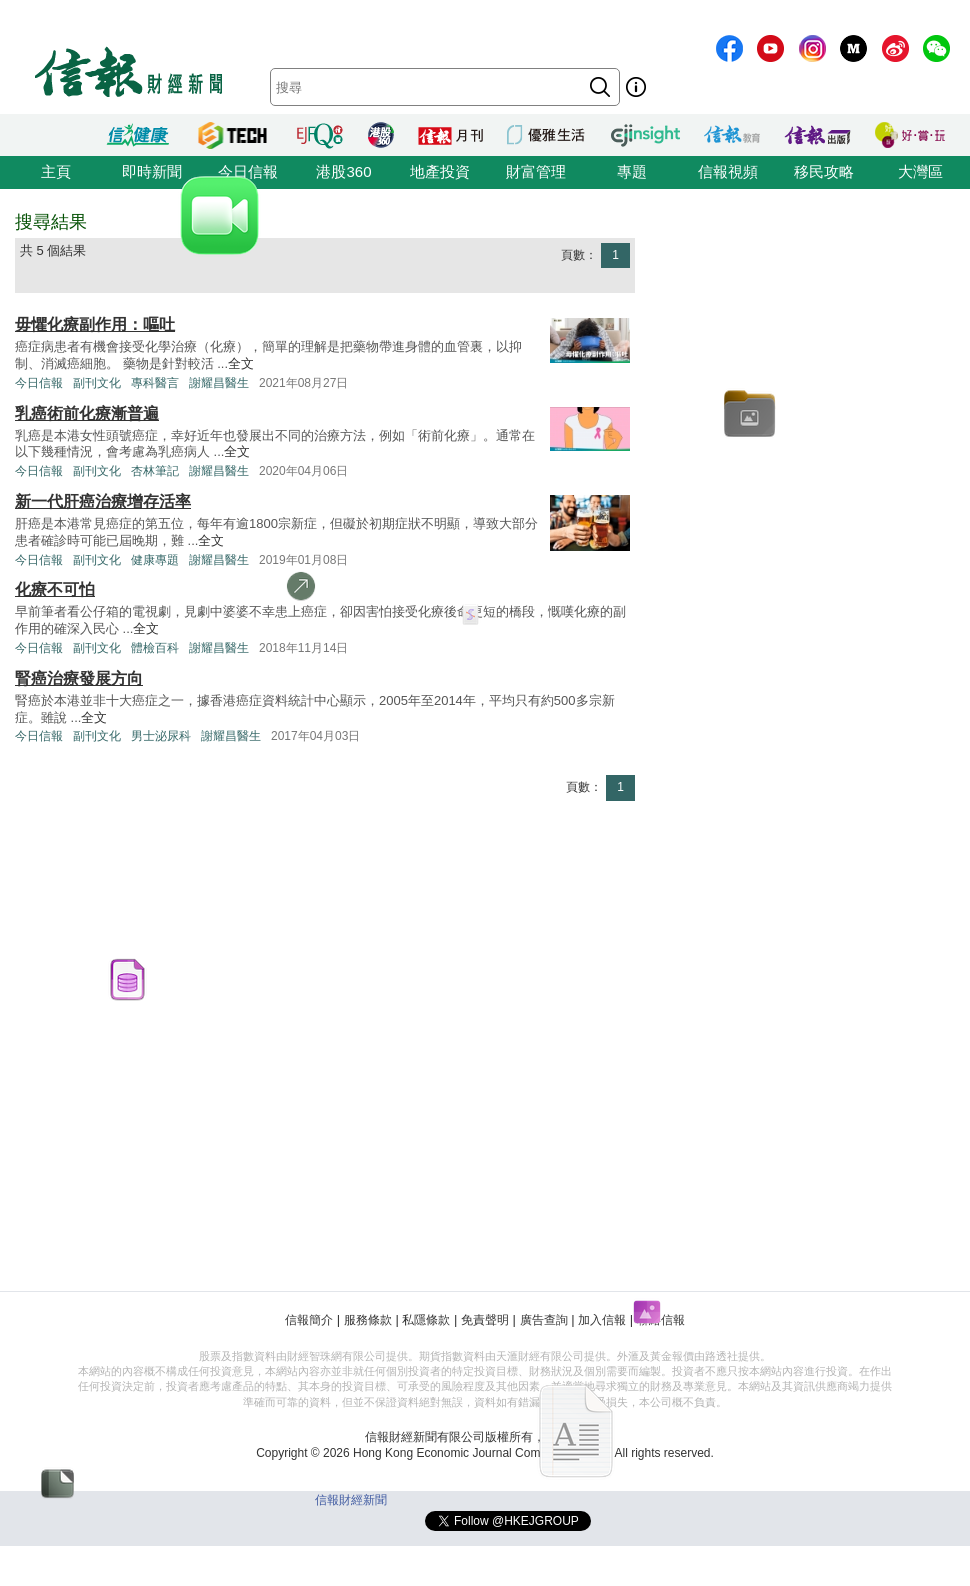 The width and height of the screenshot is (970, 1586). Describe the element at coordinates (576, 1431) in the screenshot. I see `open a rich text document` at that location.